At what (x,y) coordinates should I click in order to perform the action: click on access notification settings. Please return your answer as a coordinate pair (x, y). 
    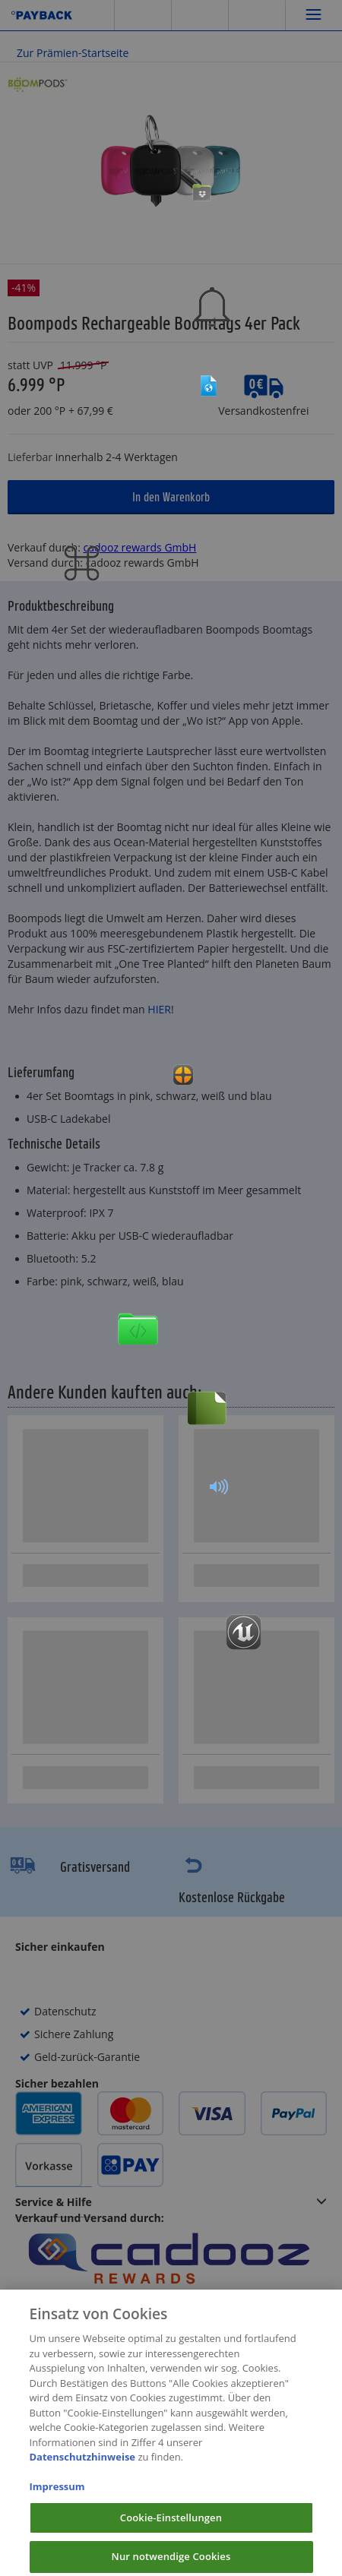
    Looking at the image, I should click on (212, 305).